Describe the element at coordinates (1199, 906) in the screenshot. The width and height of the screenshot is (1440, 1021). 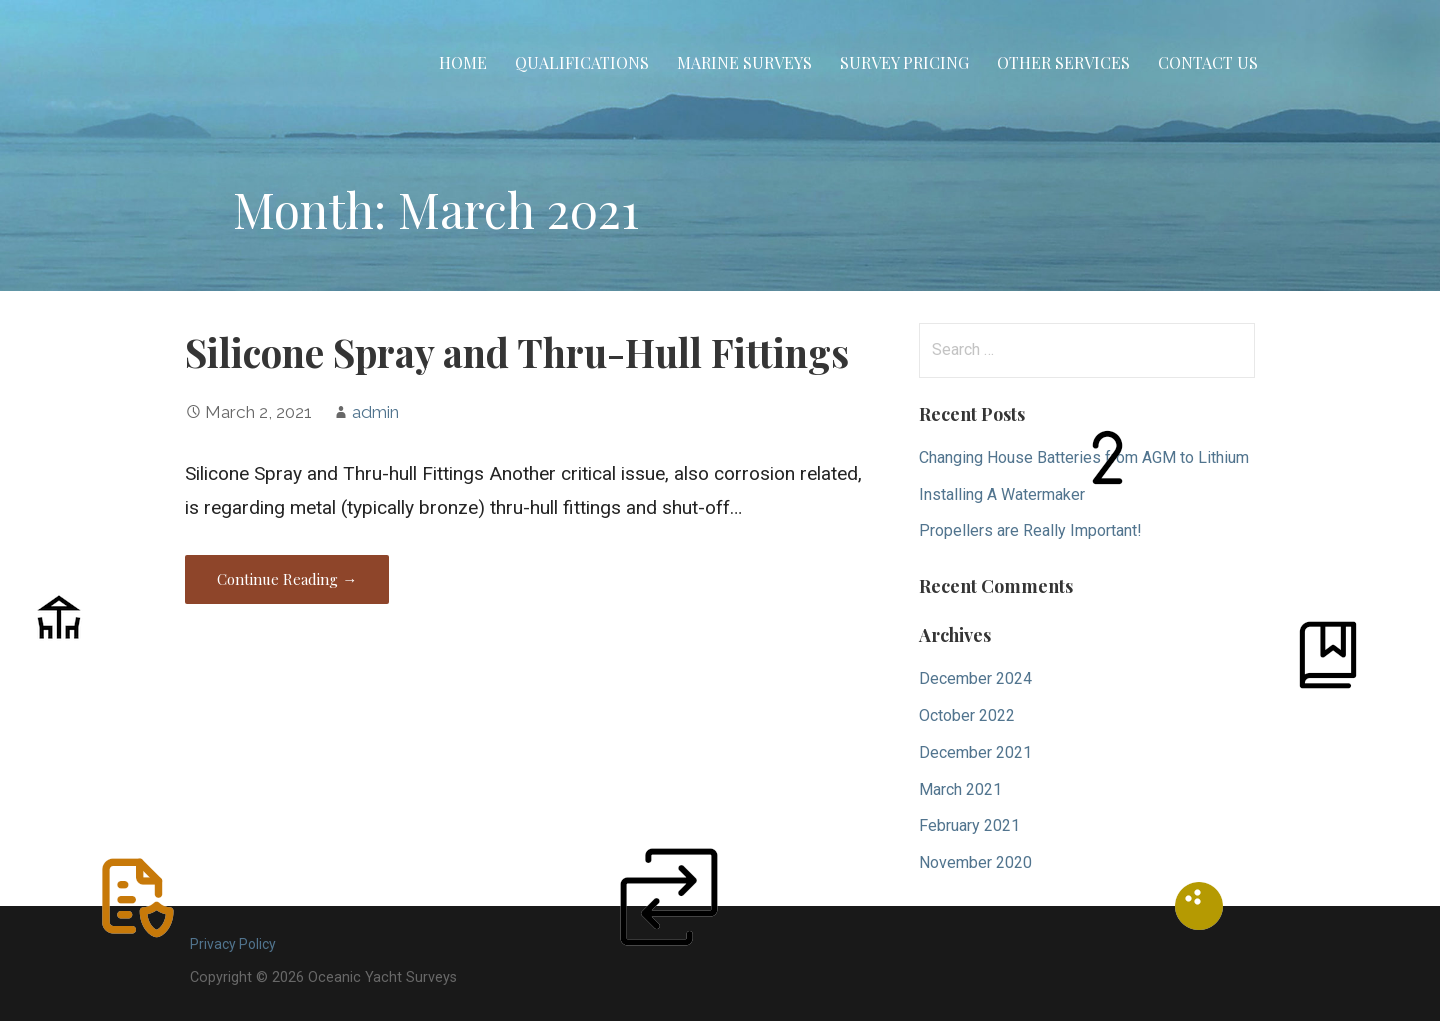
I see `access bowling or sports games` at that location.